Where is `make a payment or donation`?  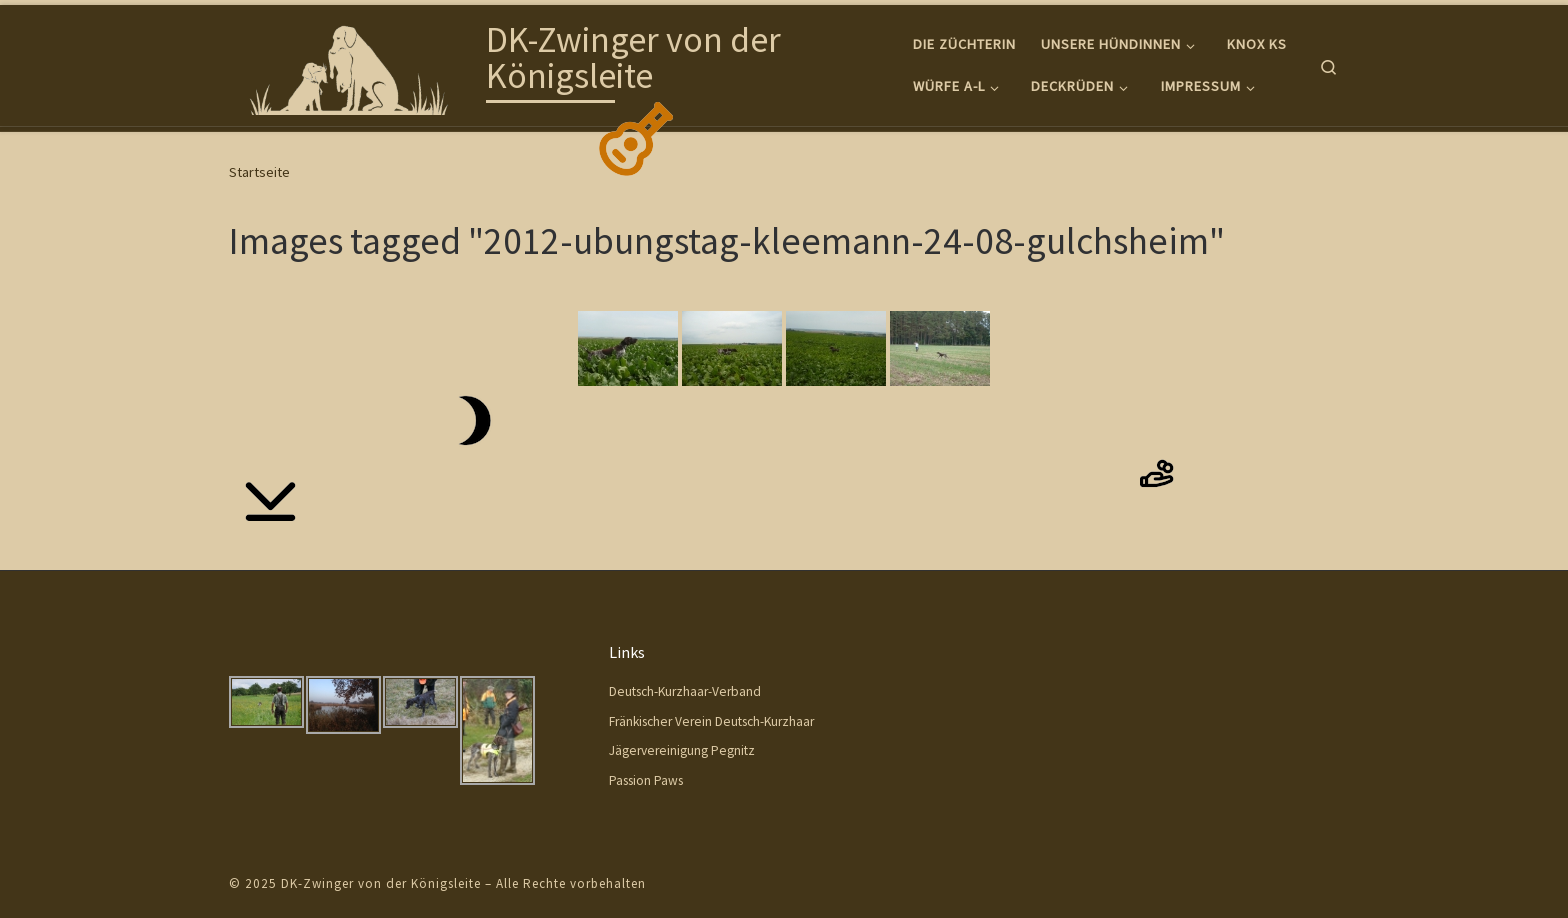 make a payment or donation is located at coordinates (1157, 474).